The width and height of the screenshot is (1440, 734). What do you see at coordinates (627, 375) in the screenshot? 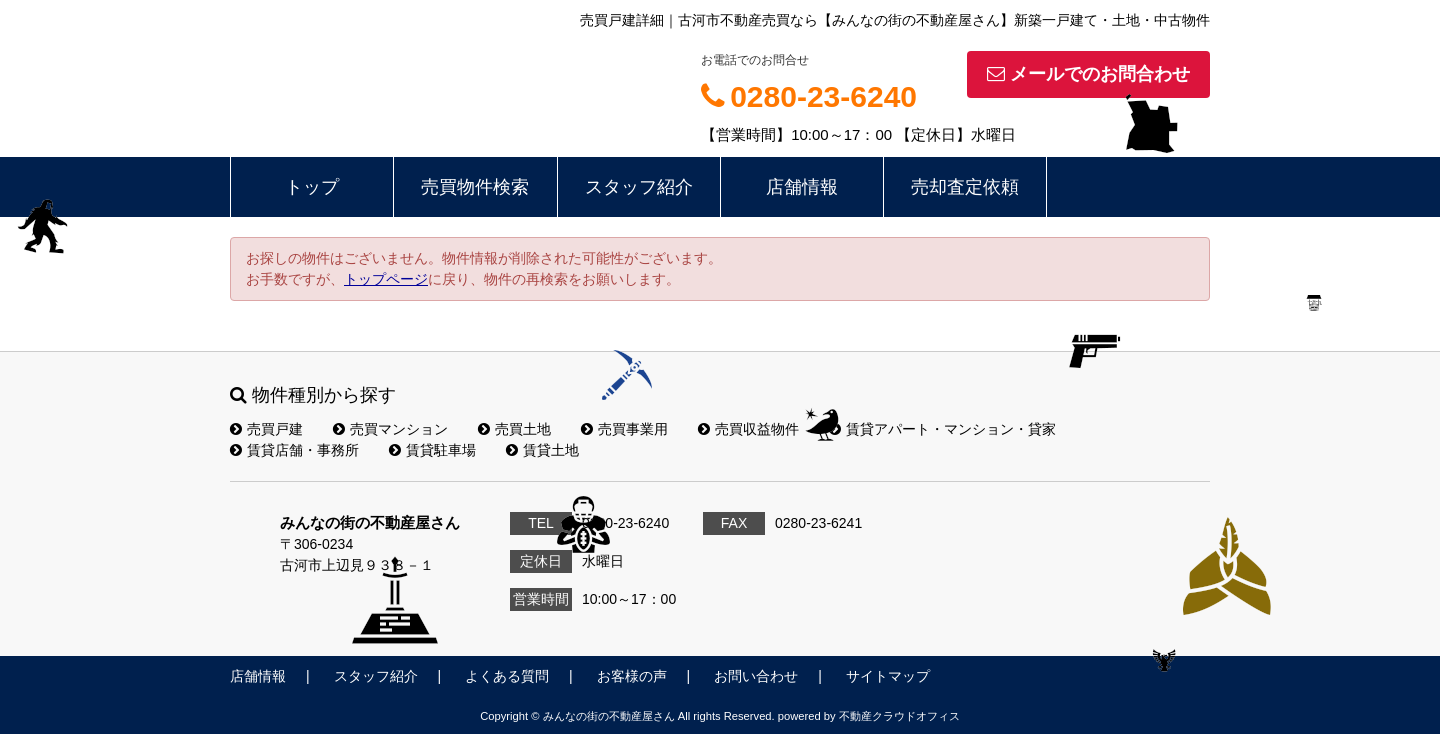
I see `select war pick weapon in game inventory` at bounding box center [627, 375].